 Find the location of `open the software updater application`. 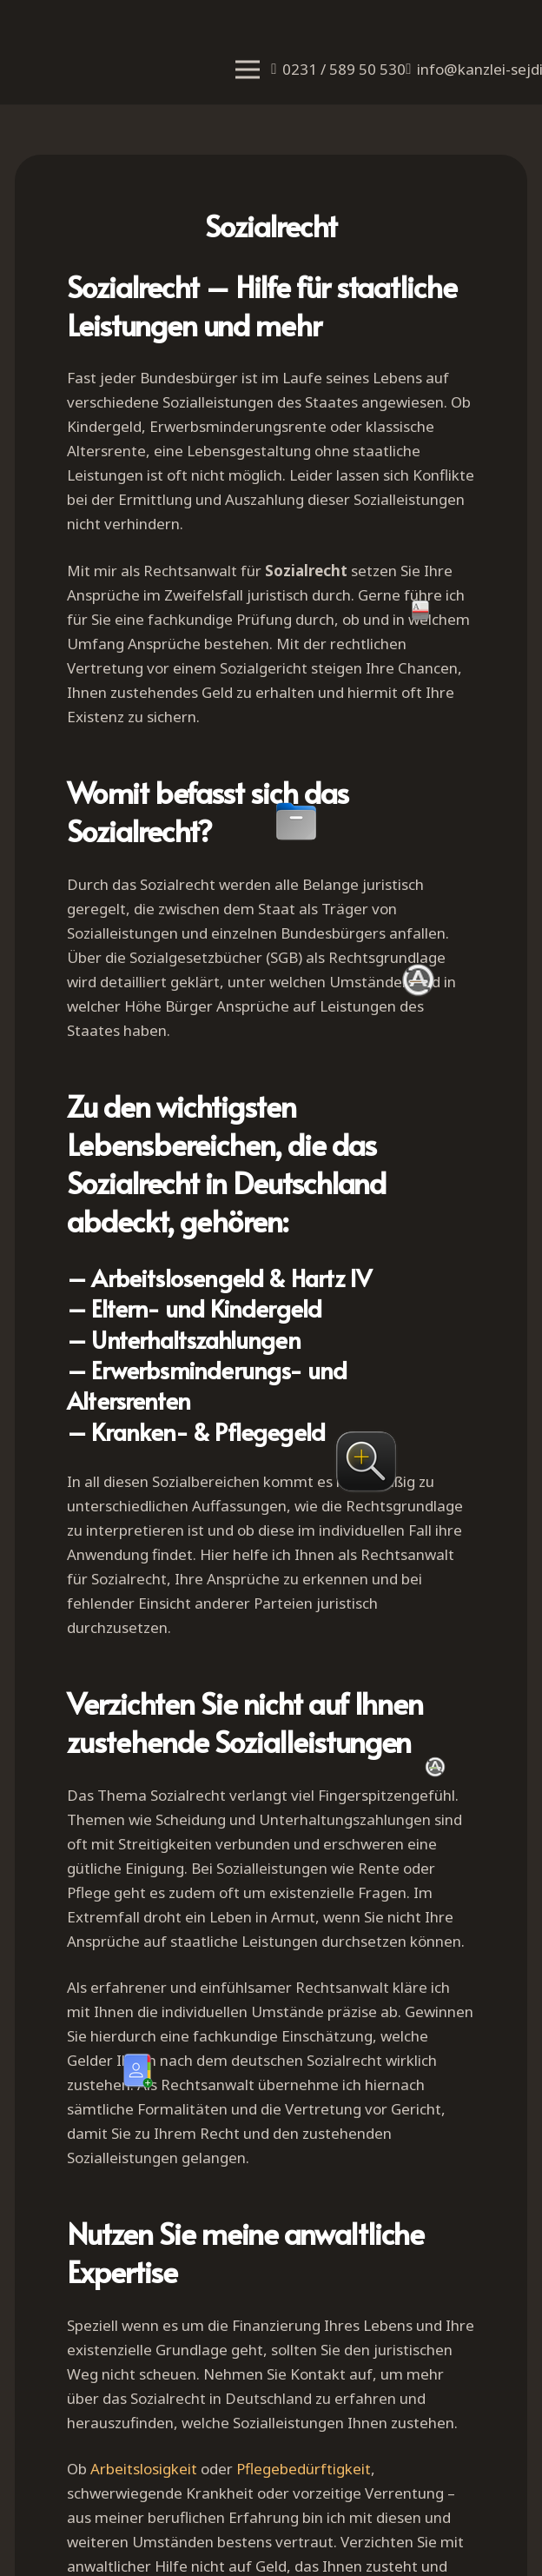

open the software updater application is located at coordinates (418, 979).